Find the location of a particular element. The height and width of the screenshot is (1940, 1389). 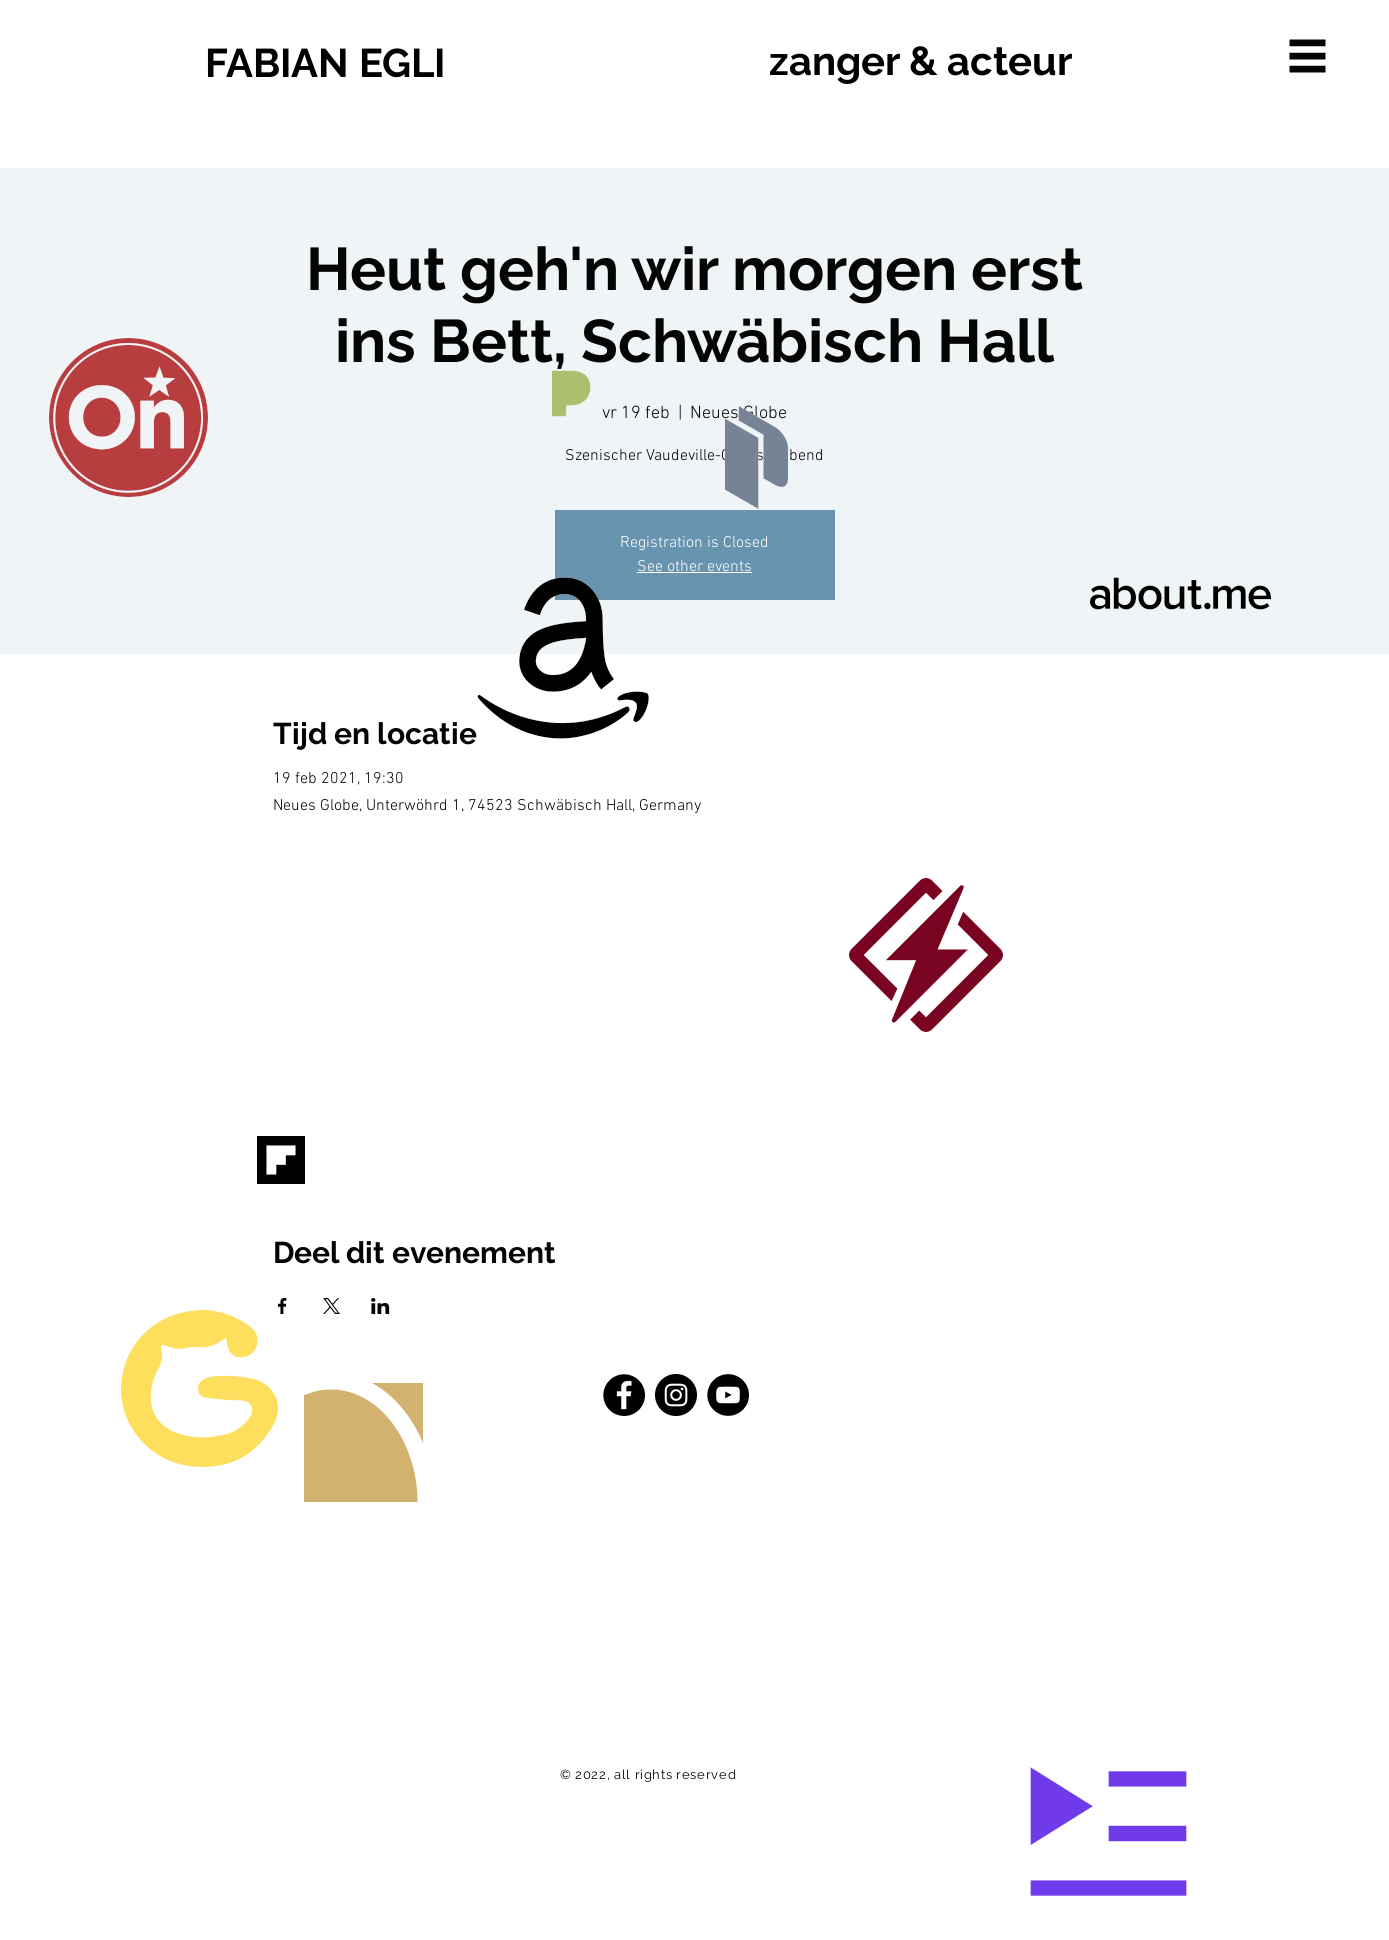

open the Amazon app is located at coordinates (561, 650).